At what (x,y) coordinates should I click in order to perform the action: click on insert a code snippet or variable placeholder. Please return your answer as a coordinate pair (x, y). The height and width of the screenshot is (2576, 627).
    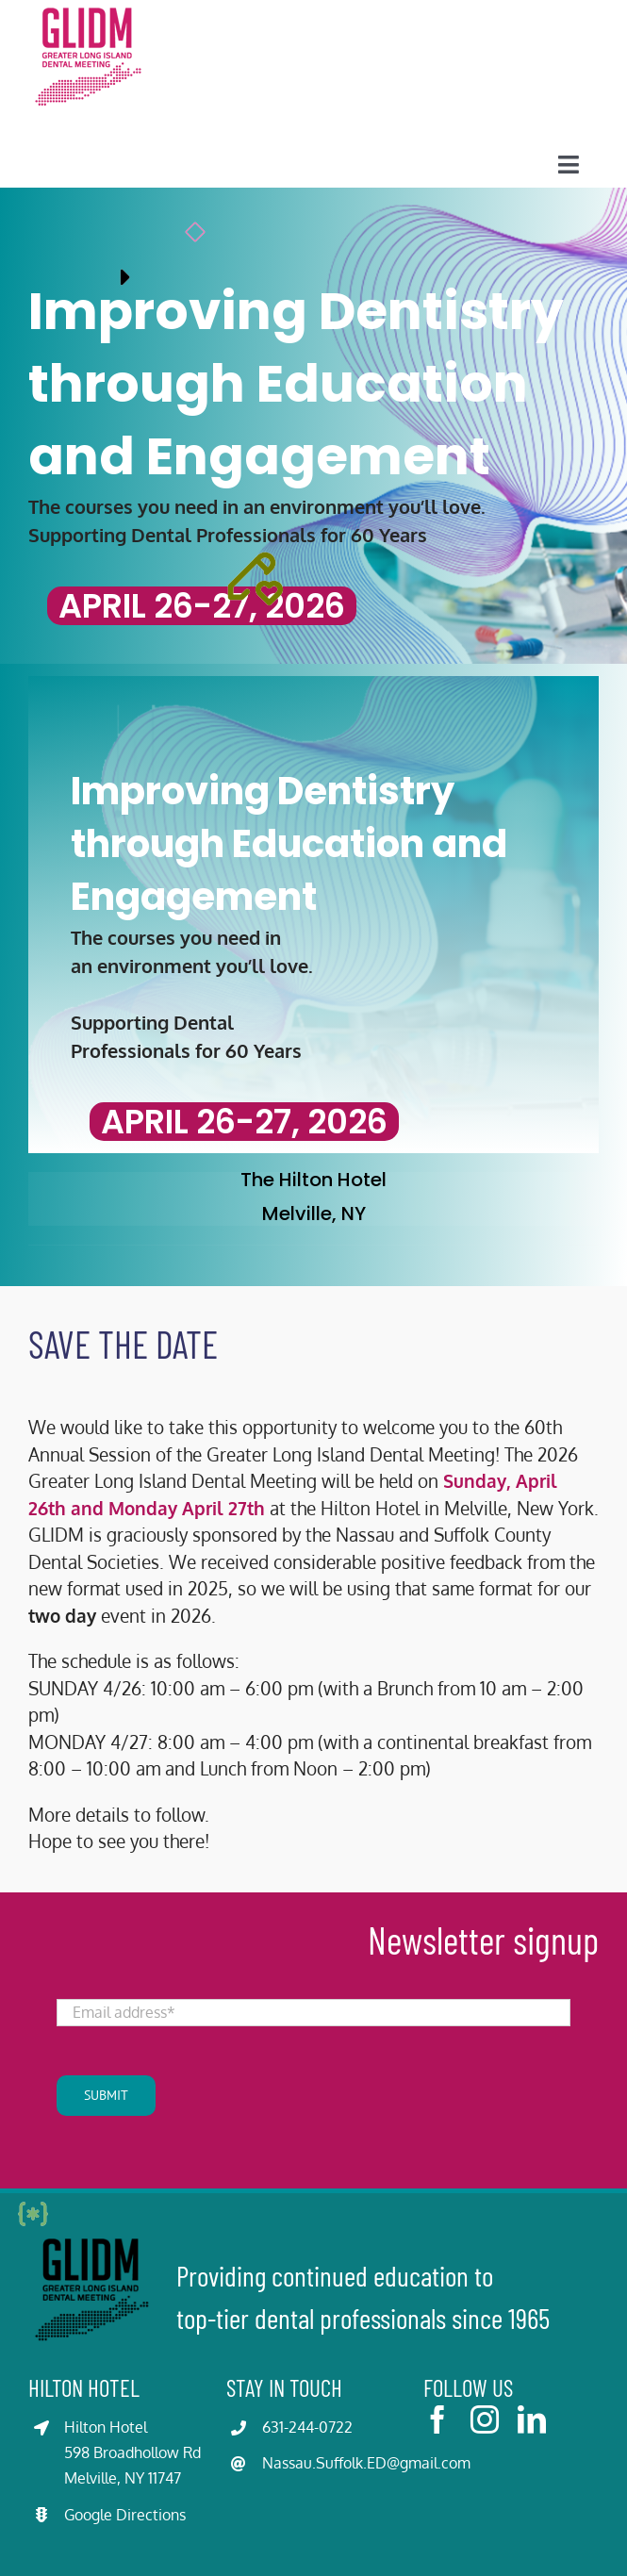
    Looking at the image, I should click on (33, 2214).